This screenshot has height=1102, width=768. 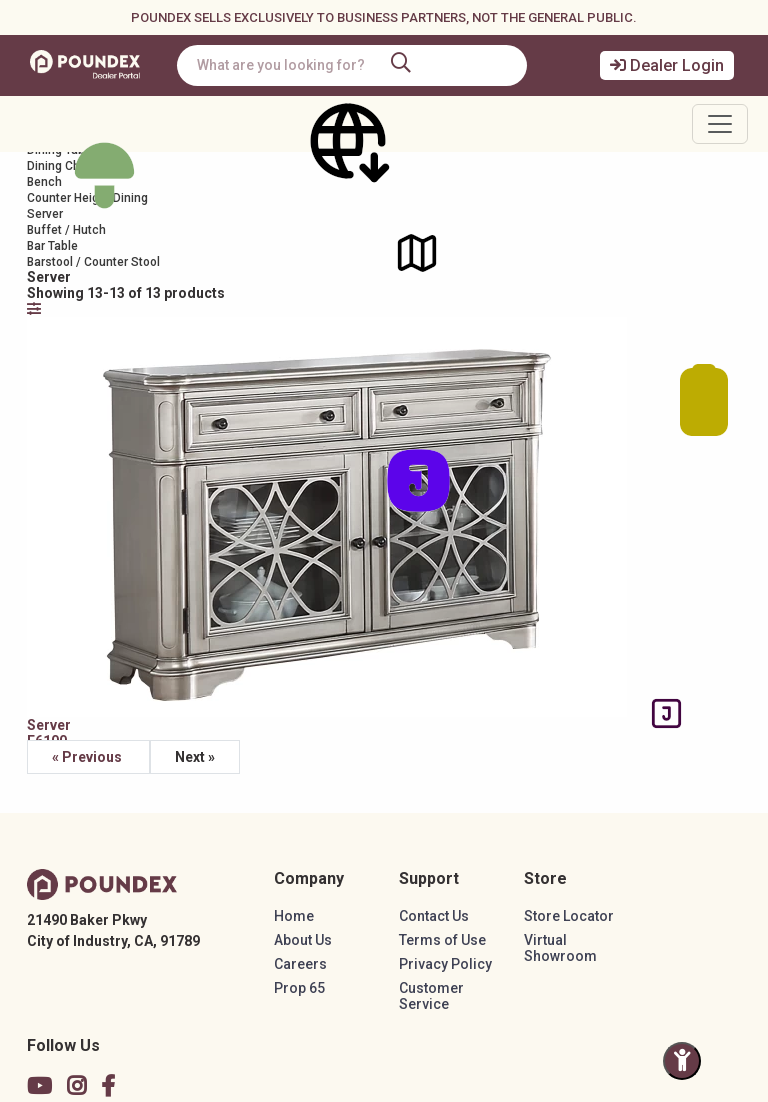 What do you see at coordinates (417, 253) in the screenshot?
I see `view map or navigation` at bounding box center [417, 253].